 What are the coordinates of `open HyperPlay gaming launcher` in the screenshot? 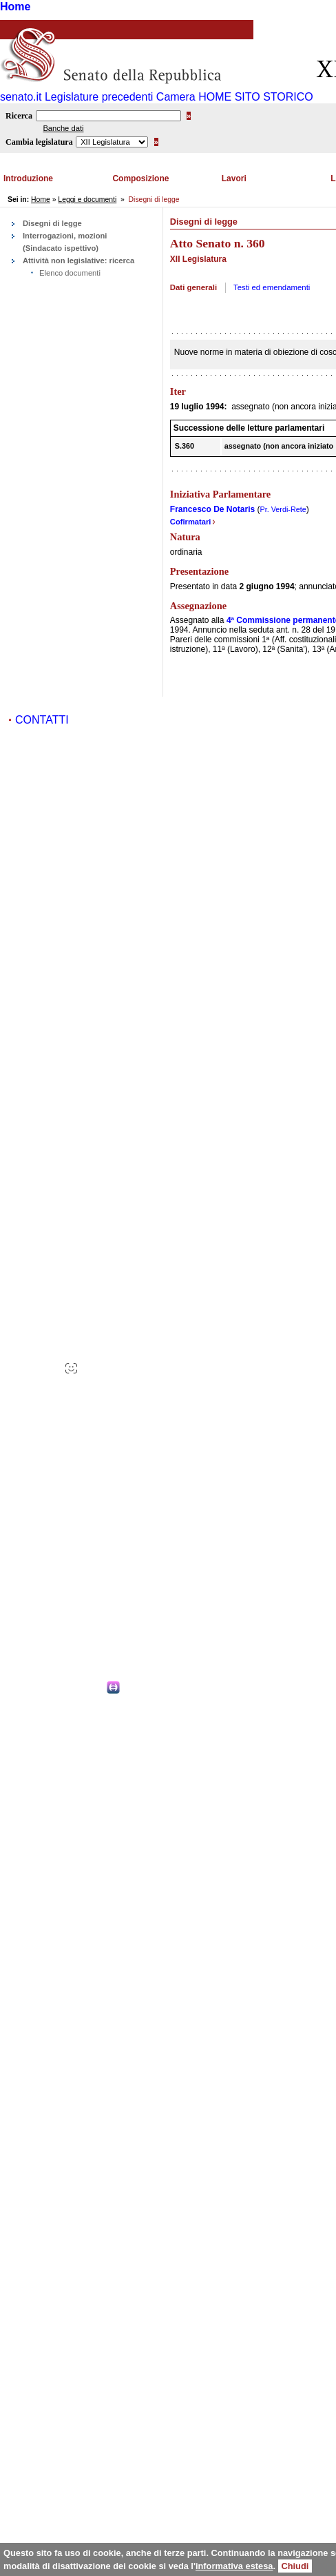 It's located at (113, 1687).